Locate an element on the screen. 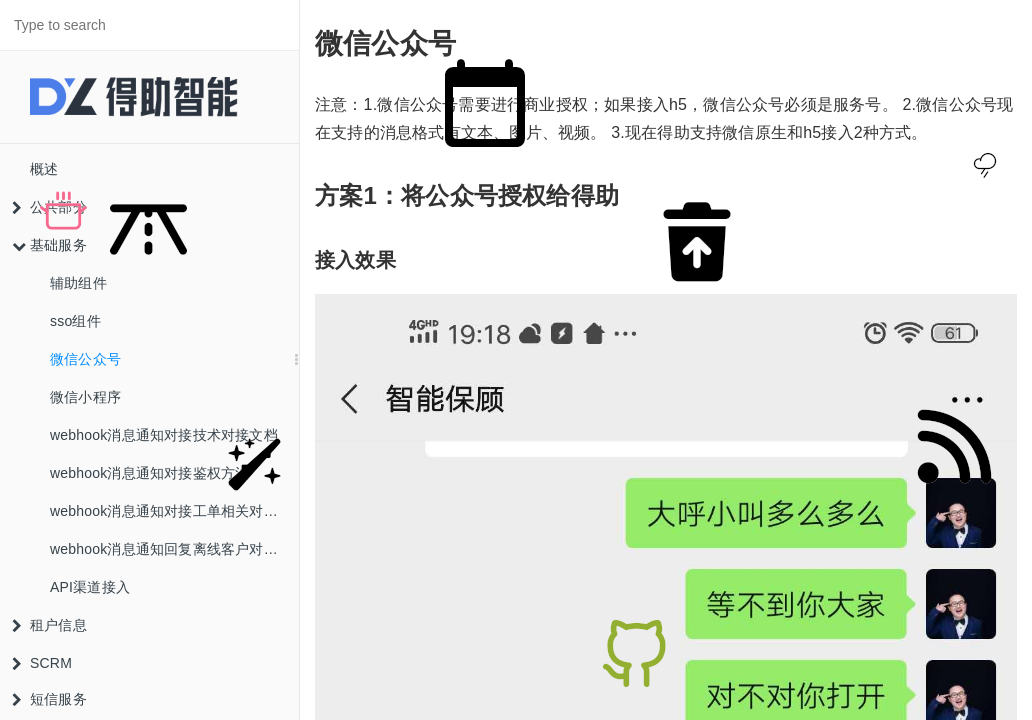  restore a deleted item from trash is located at coordinates (697, 243).